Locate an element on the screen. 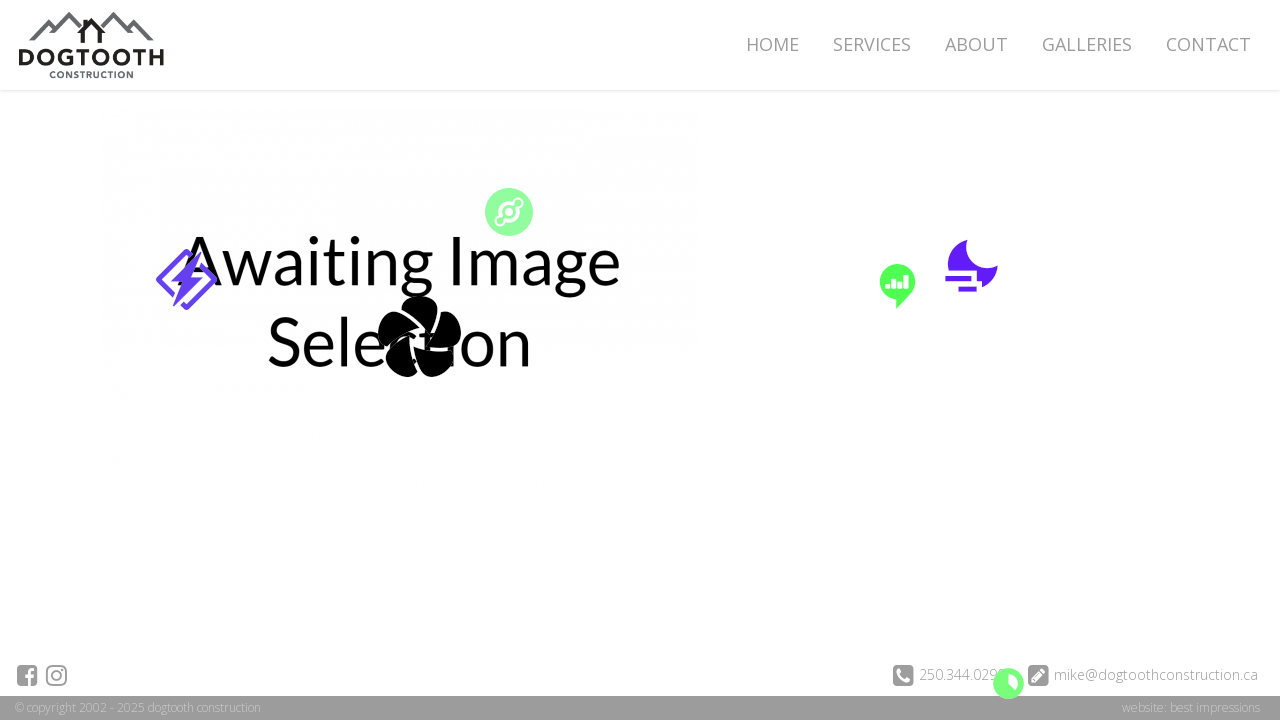  open the Helium network app is located at coordinates (509, 212).